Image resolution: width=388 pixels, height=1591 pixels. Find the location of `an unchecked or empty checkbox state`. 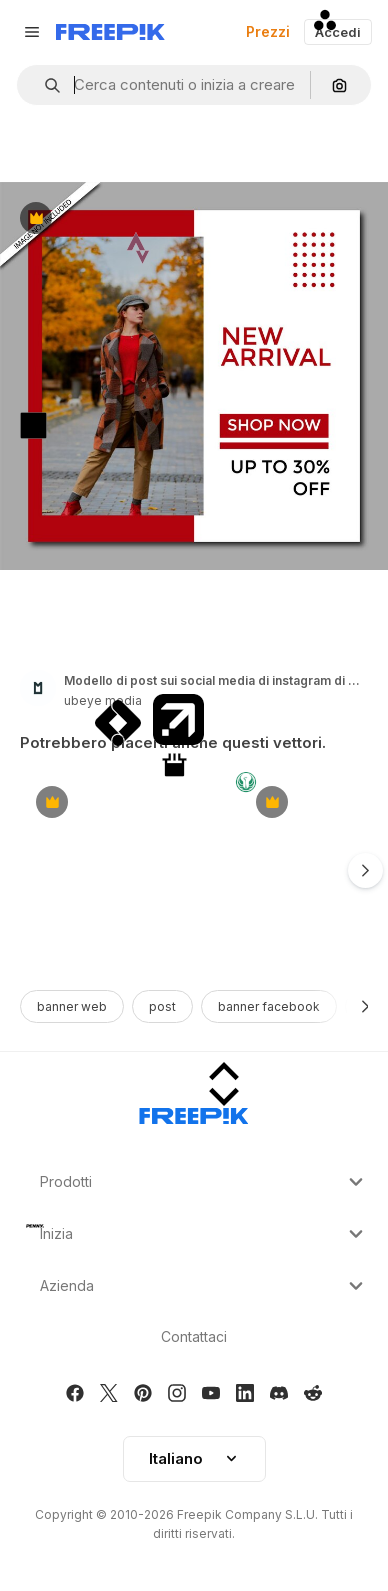

an unchecked or empty checkbox state is located at coordinates (33, 425).